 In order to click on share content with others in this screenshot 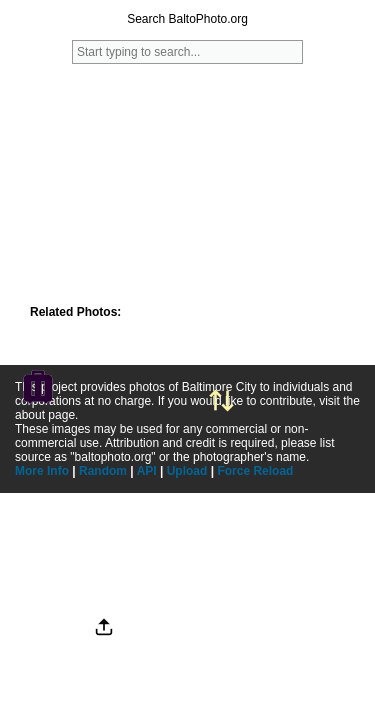, I will do `click(104, 627)`.